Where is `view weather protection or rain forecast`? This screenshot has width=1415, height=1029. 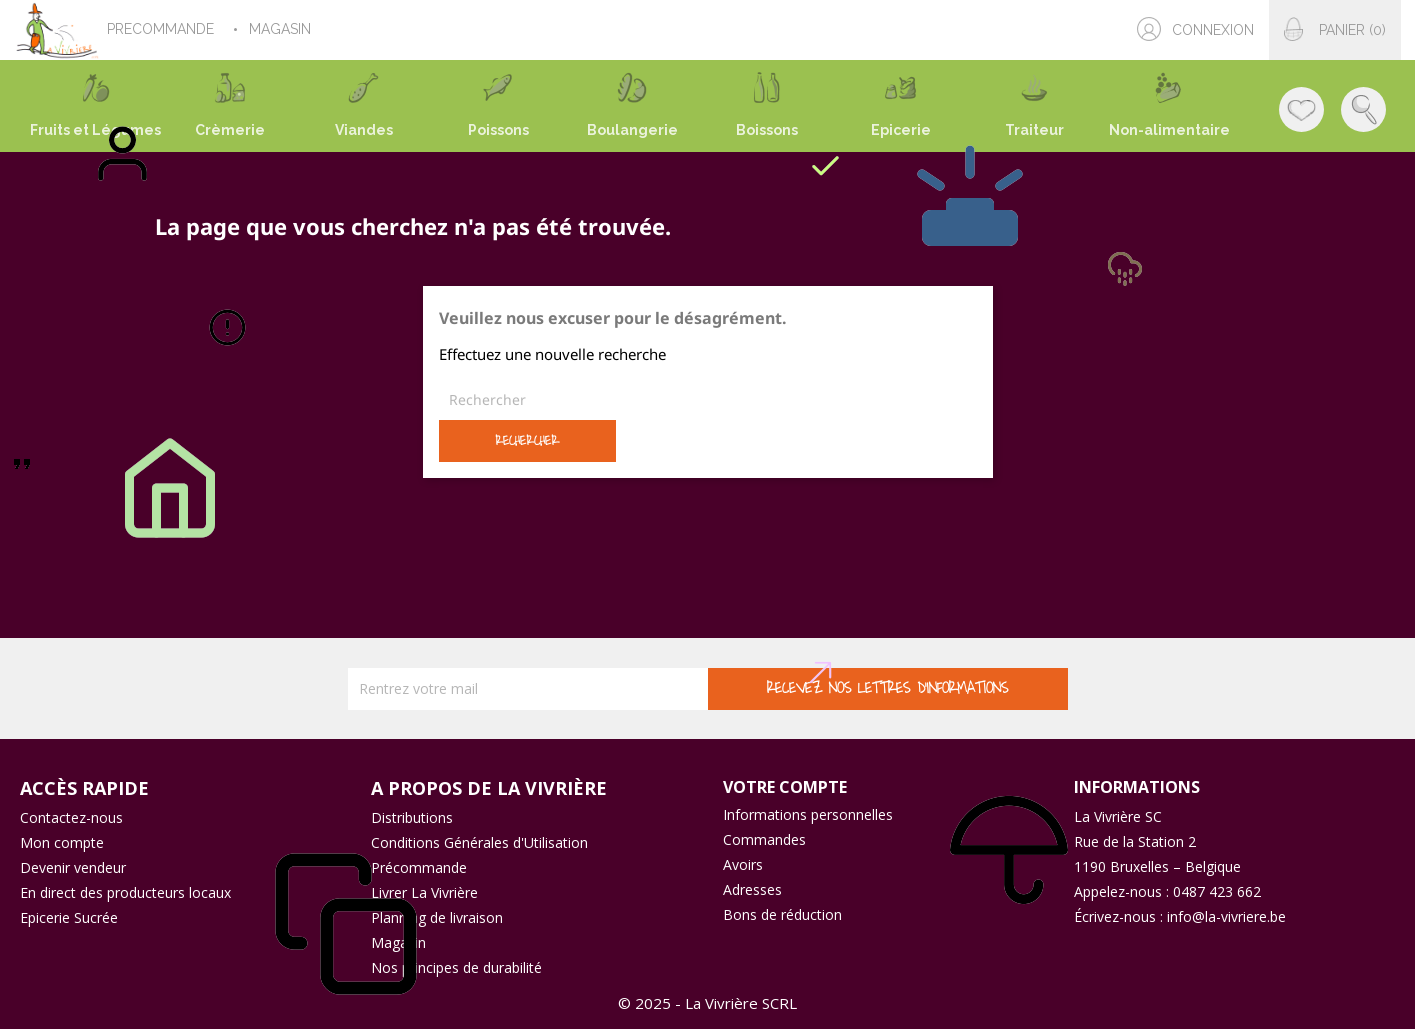 view weather protection or rain forecast is located at coordinates (1009, 850).